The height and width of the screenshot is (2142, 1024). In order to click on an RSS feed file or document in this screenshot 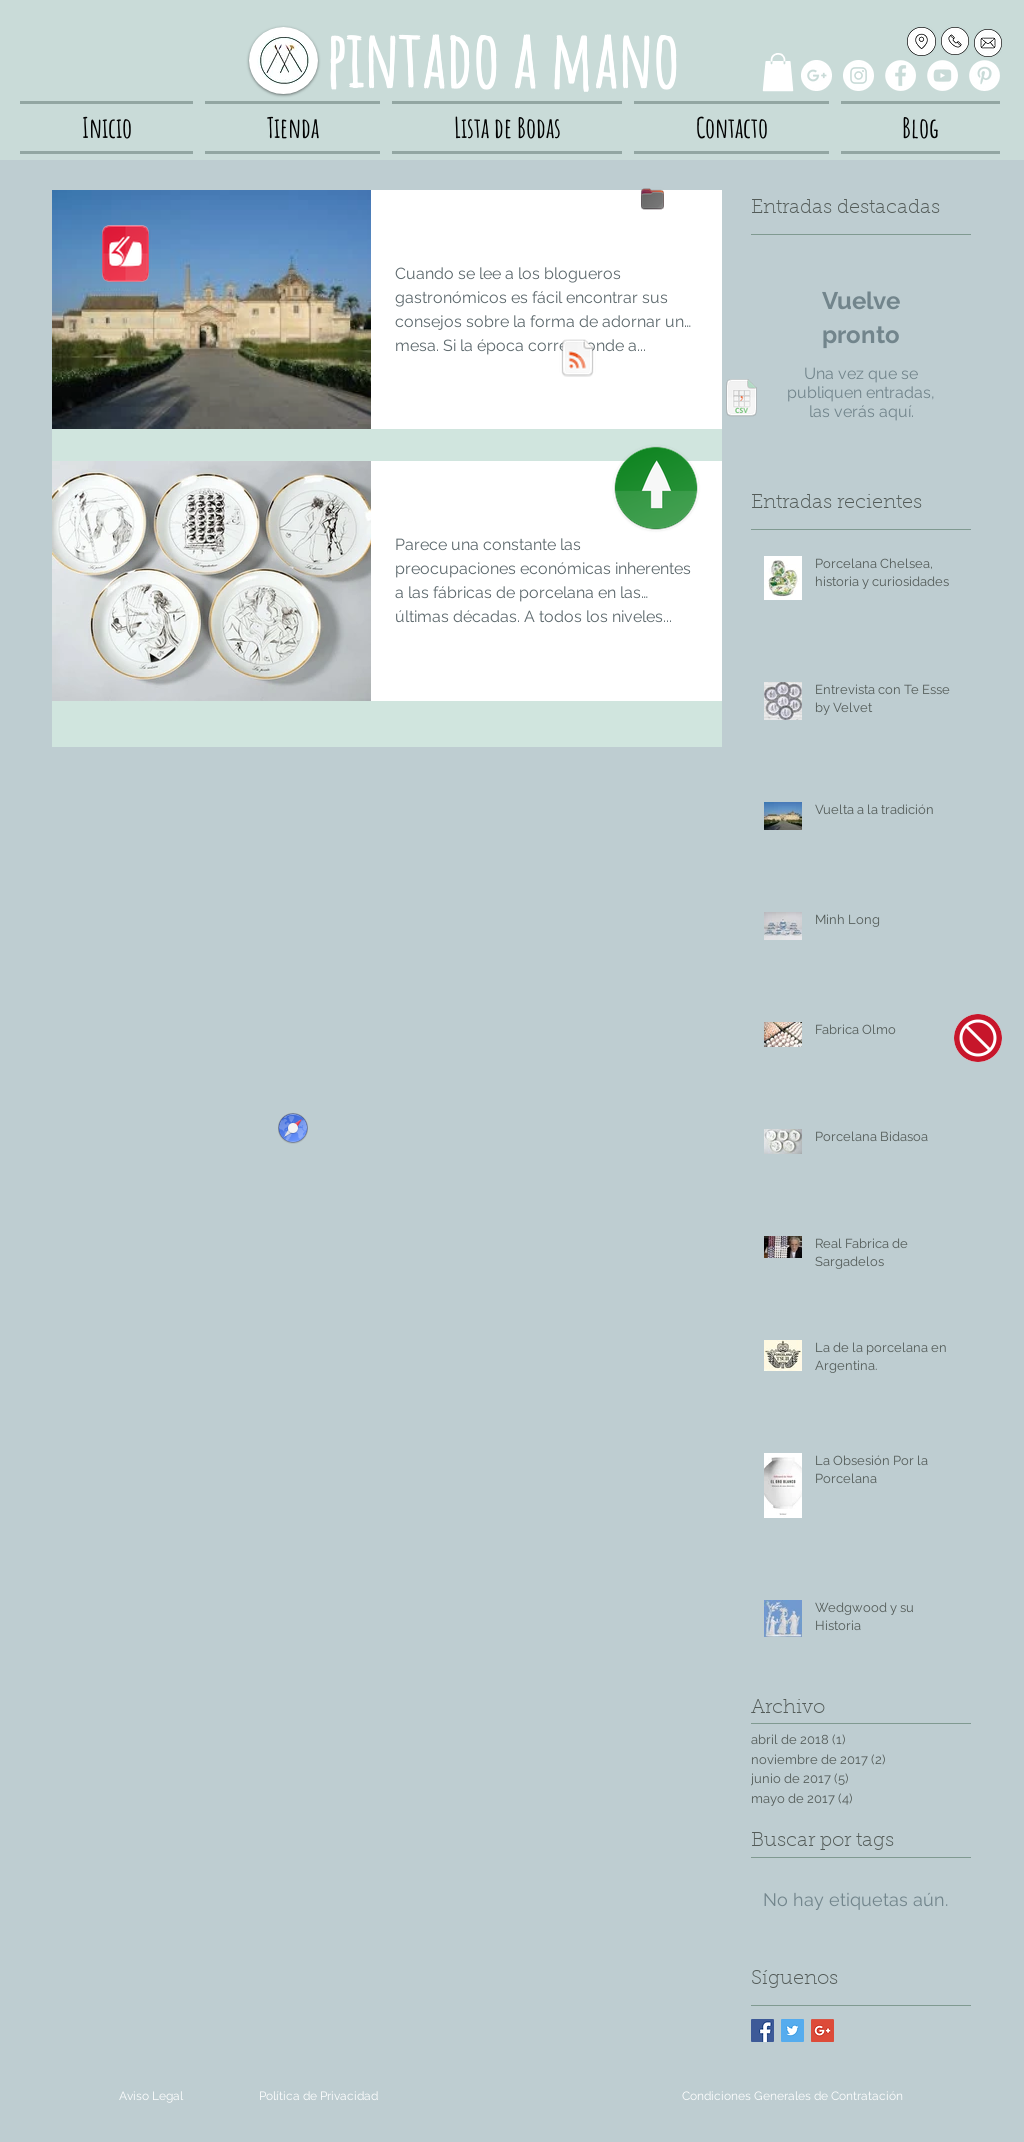, I will do `click(577, 357)`.